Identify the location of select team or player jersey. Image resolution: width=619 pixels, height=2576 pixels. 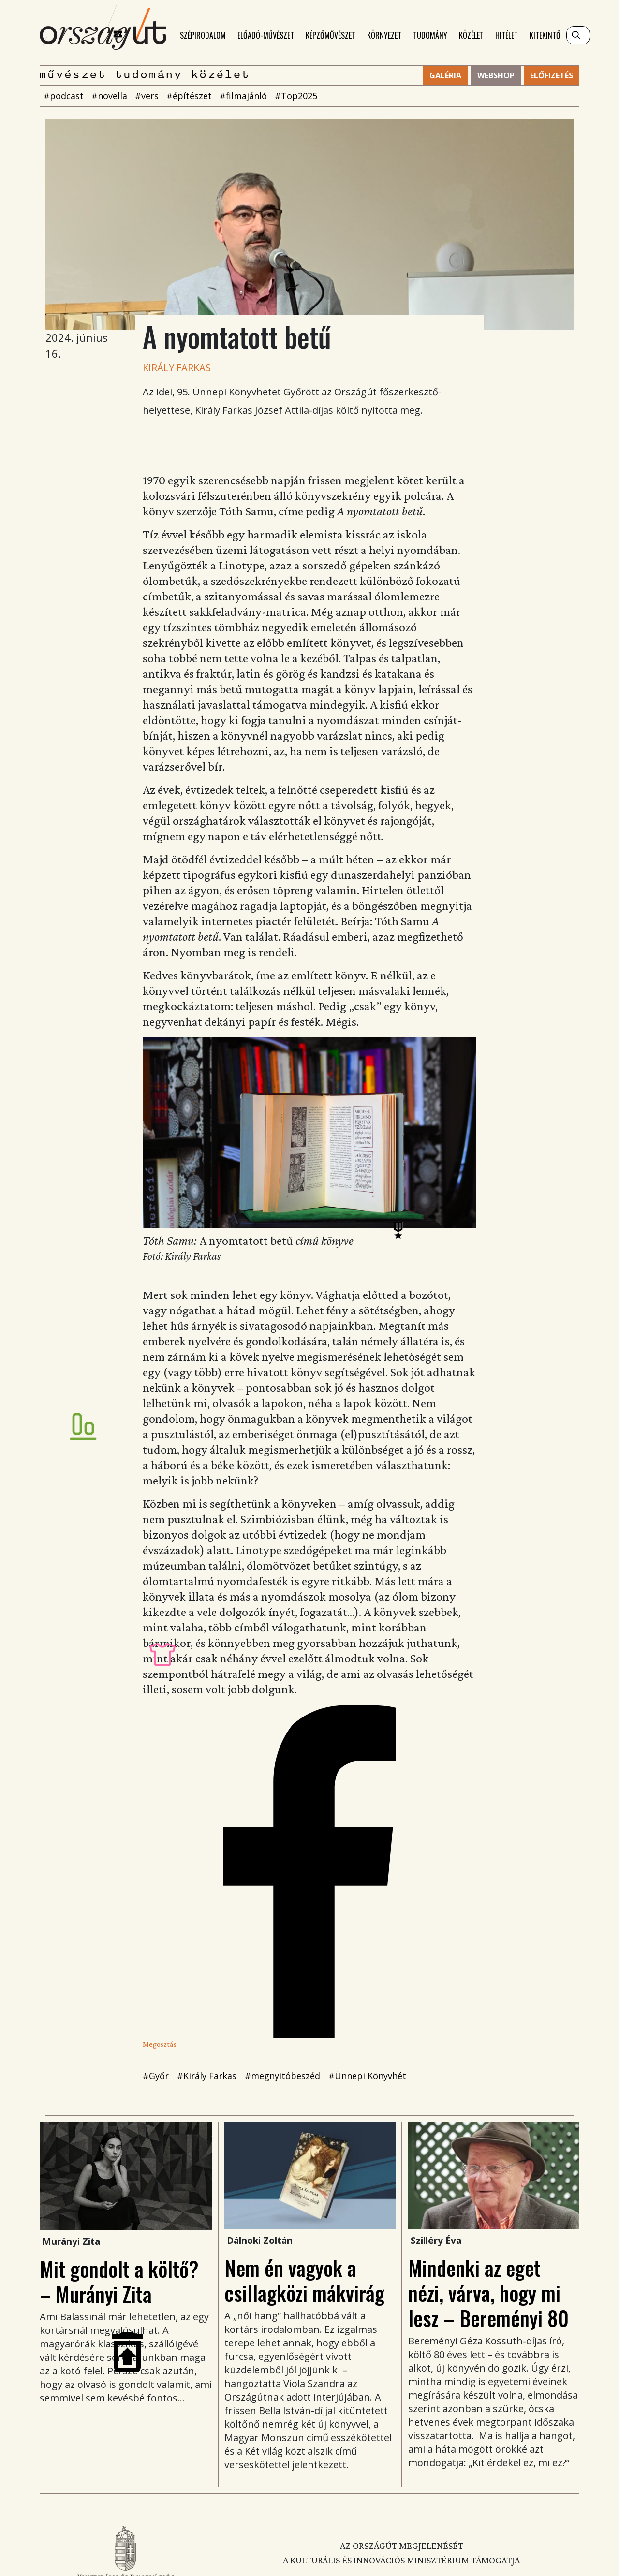
(162, 1654).